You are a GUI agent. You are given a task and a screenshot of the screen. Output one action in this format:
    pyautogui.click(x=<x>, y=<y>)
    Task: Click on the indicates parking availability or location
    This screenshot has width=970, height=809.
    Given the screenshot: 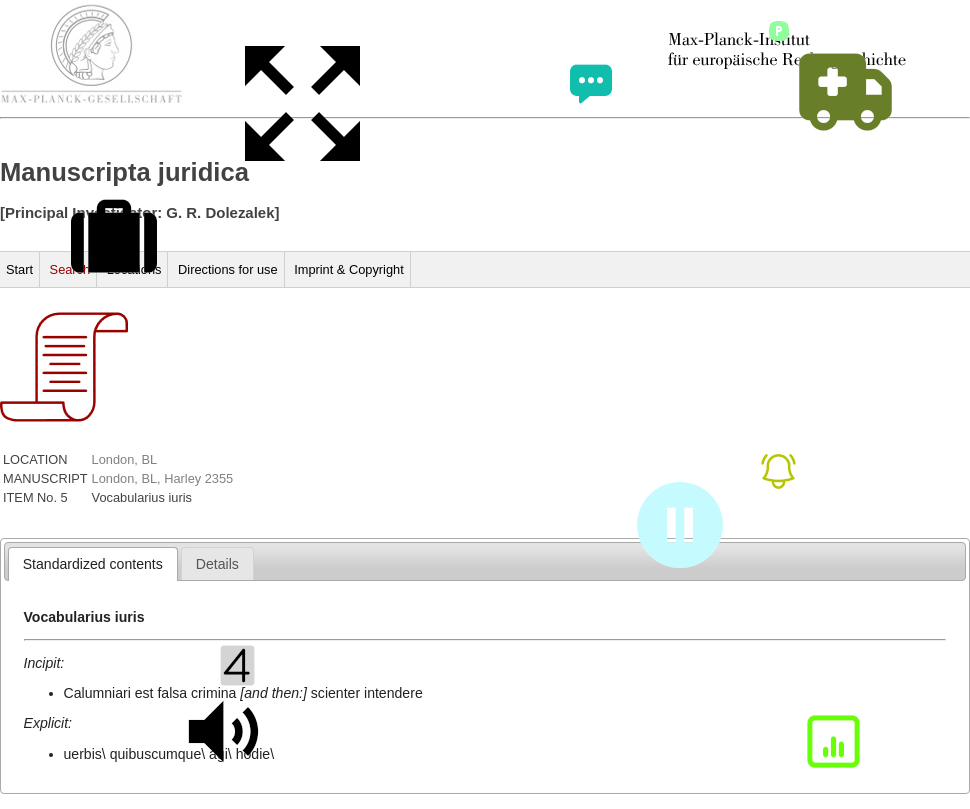 What is the action you would take?
    pyautogui.click(x=779, y=31)
    